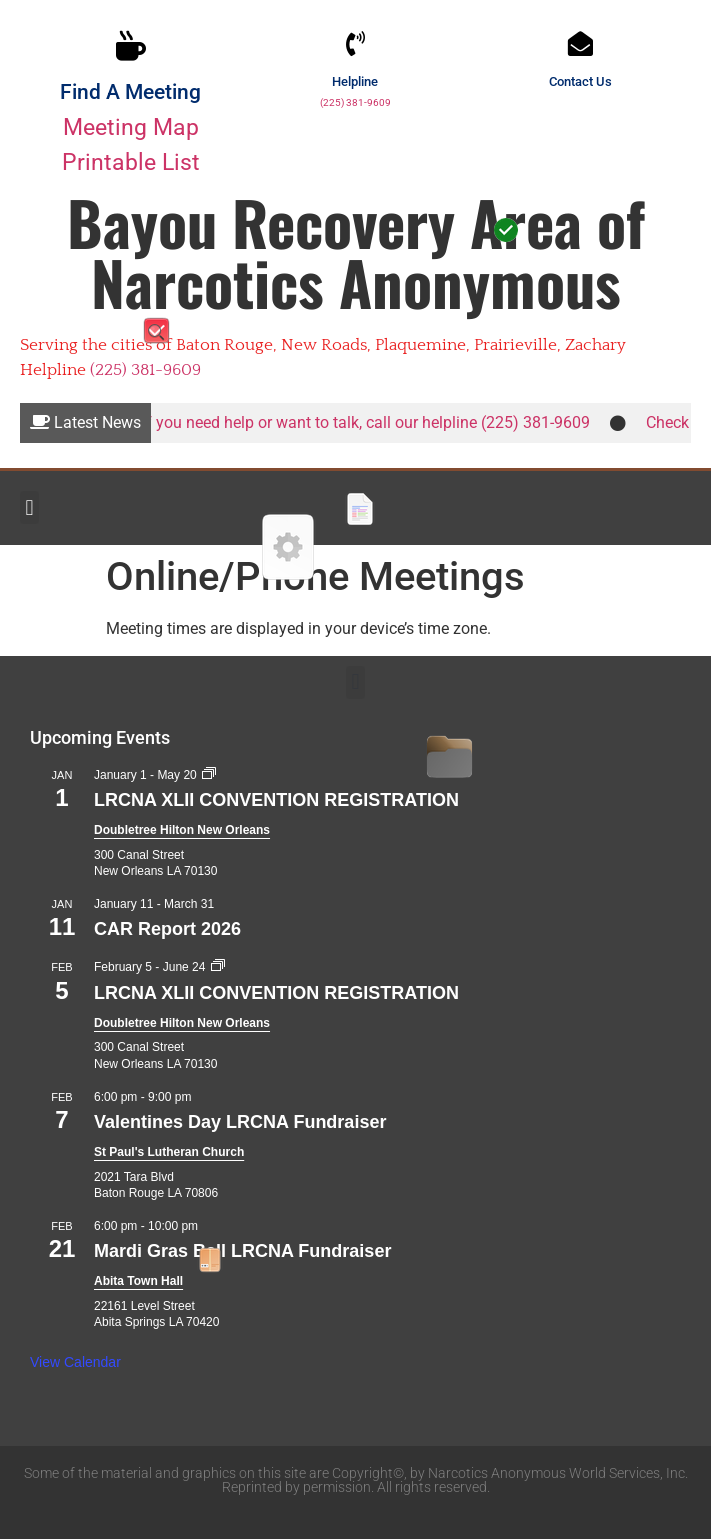  What do you see at coordinates (449, 756) in the screenshot?
I see `indicates a folder is currently open or expanded` at bounding box center [449, 756].